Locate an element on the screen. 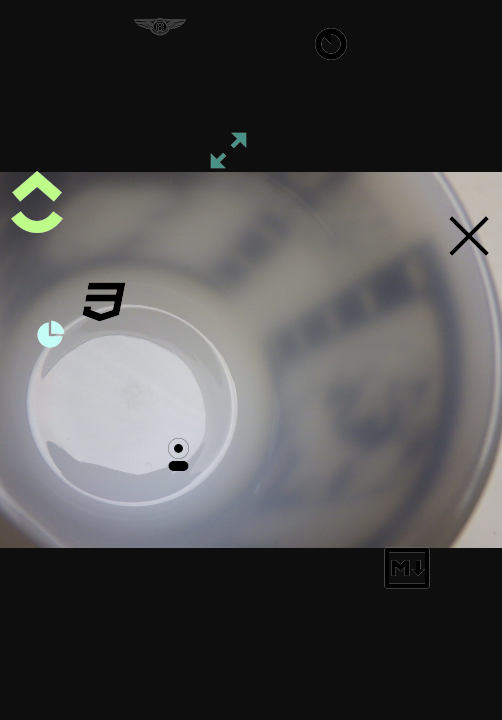 This screenshot has height=720, width=502. indicates markdown formatting is available is located at coordinates (407, 568).